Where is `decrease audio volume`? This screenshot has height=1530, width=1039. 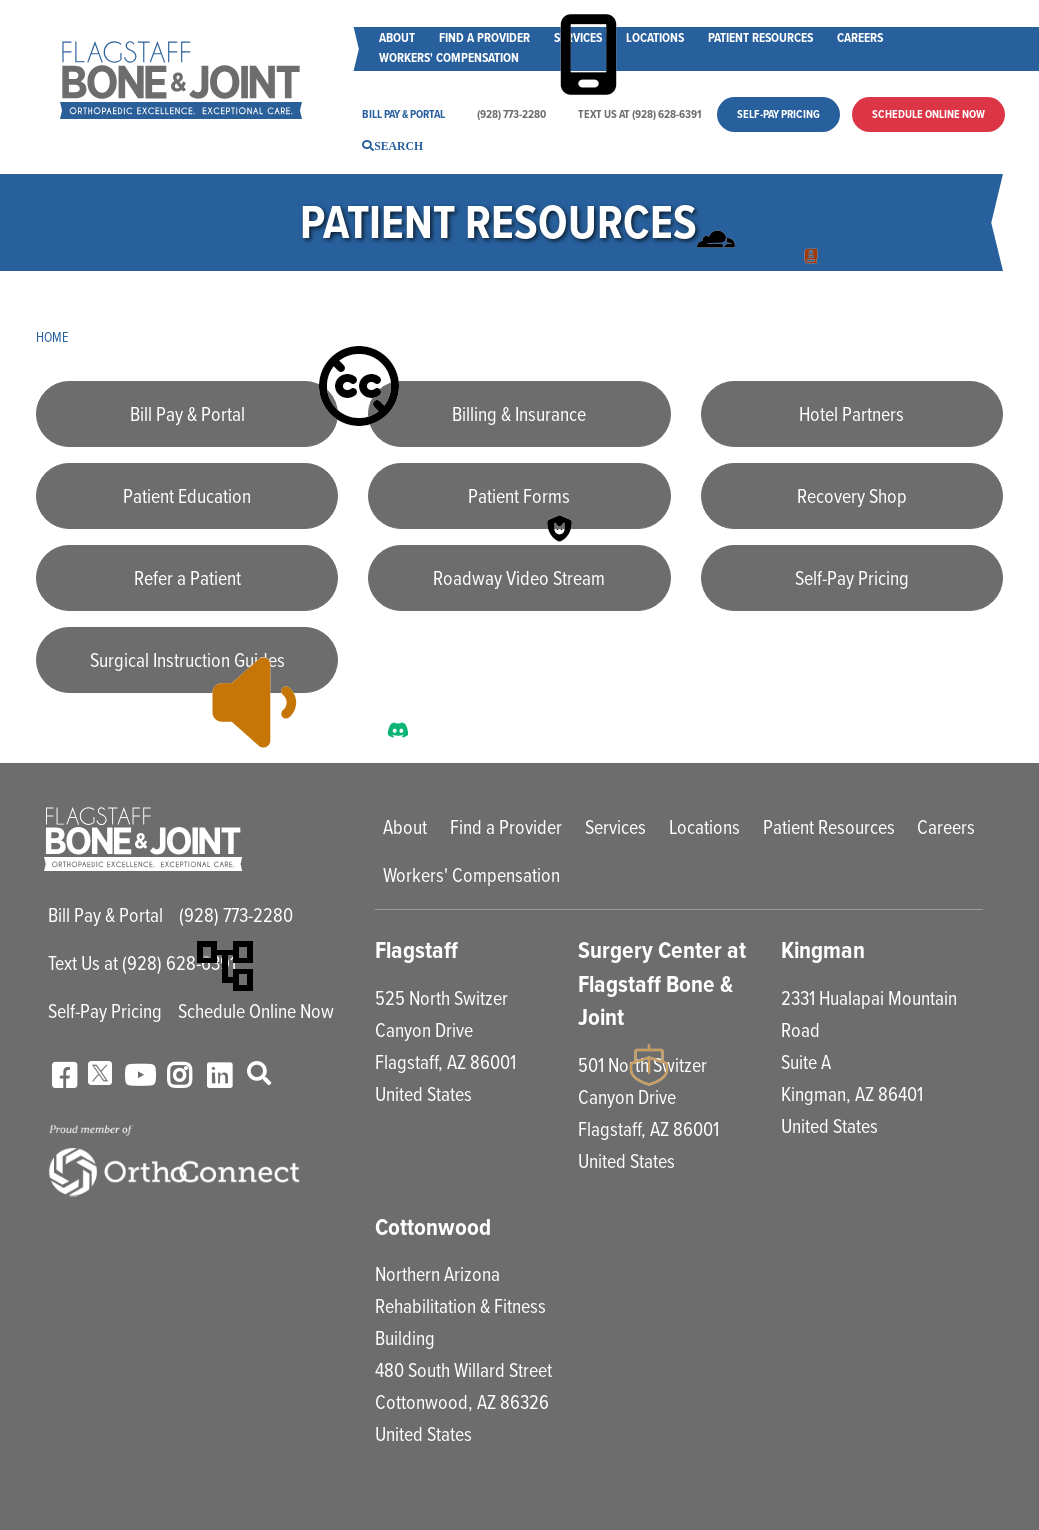 decrease audio volume is located at coordinates (257, 702).